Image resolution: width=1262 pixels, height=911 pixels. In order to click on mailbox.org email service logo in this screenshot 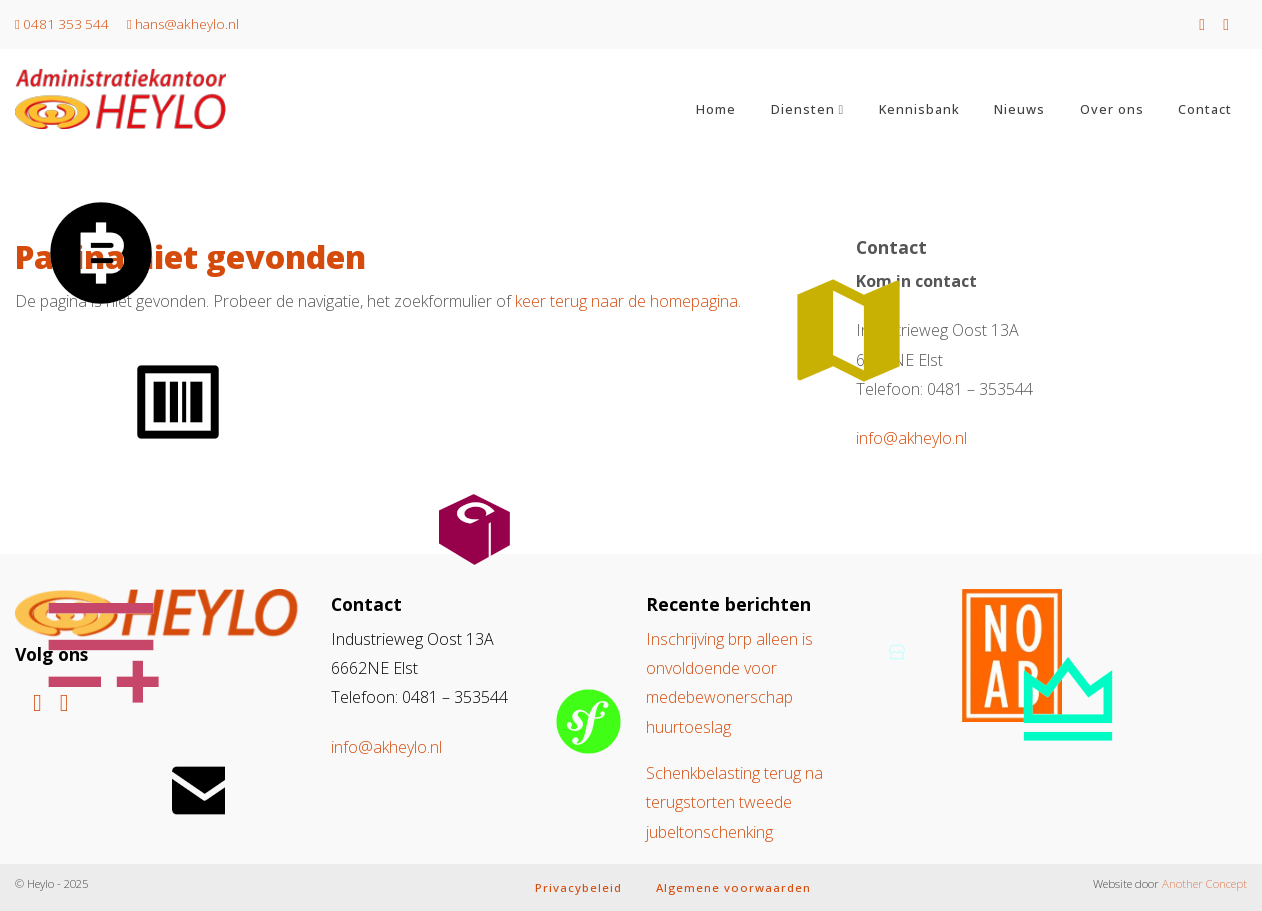, I will do `click(198, 790)`.